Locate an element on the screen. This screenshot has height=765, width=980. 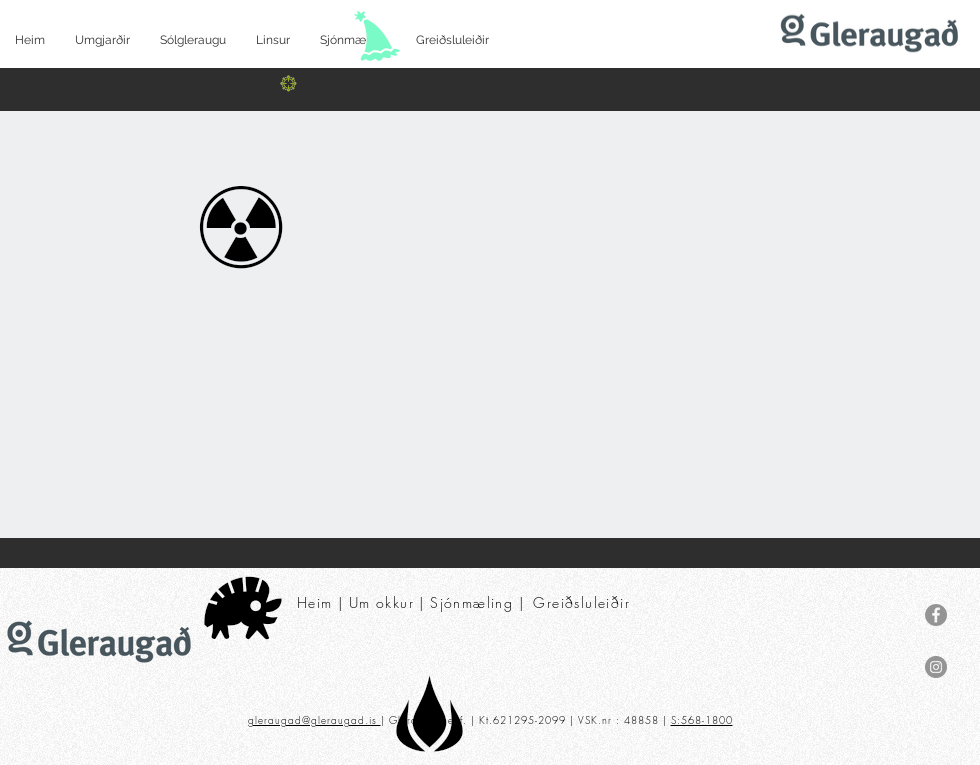
indicates radioactive or hazardous material warning is located at coordinates (241, 227).